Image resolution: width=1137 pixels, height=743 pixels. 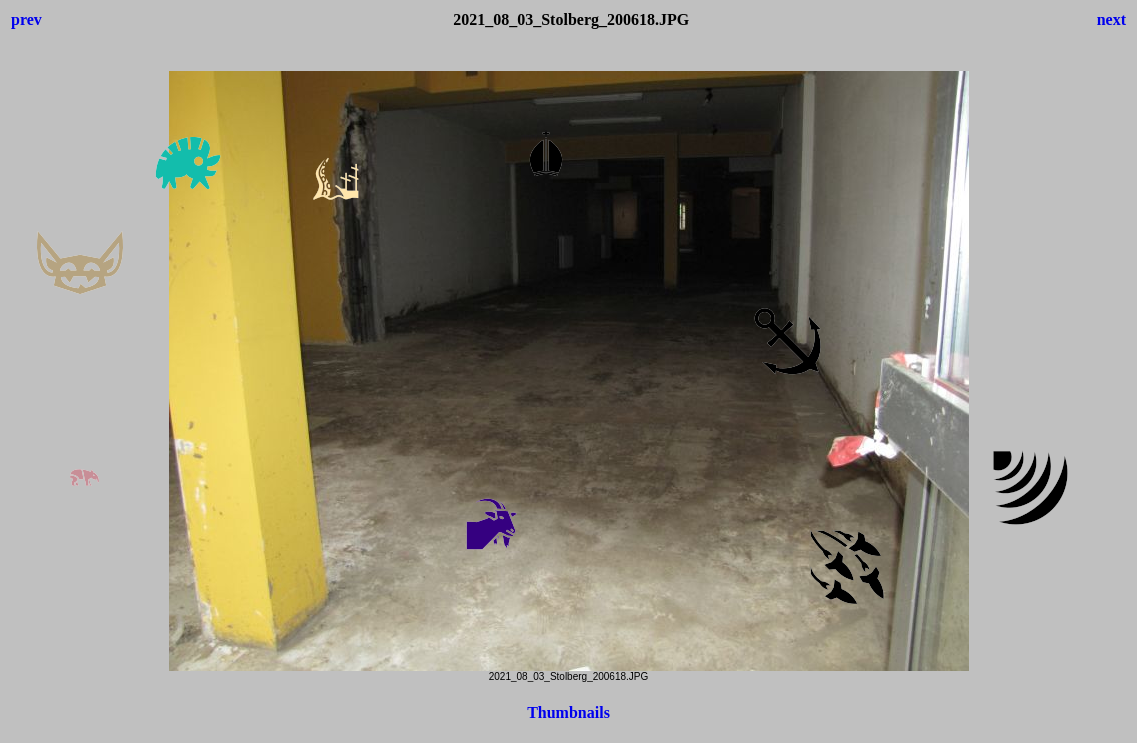 What do you see at coordinates (80, 265) in the screenshot?
I see `select goblin character or enemy type` at bounding box center [80, 265].